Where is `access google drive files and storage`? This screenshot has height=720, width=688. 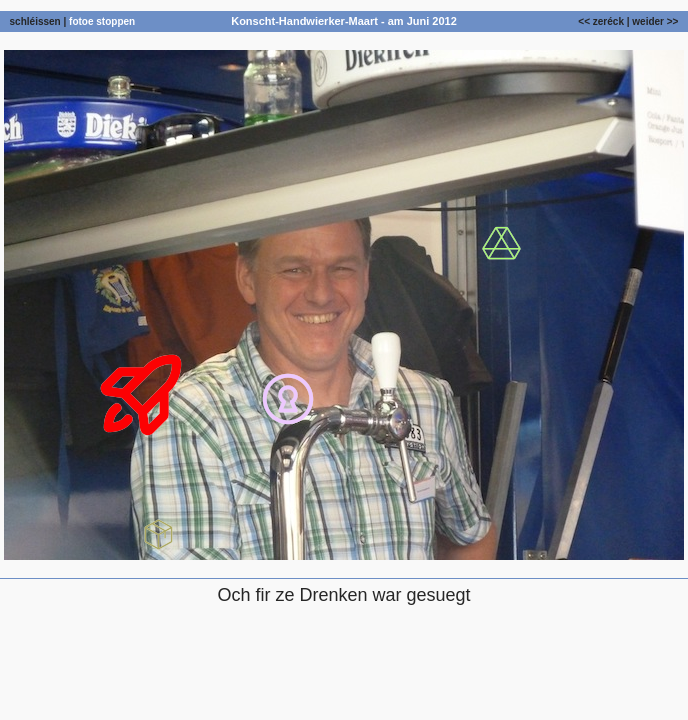
access google drive files and storage is located at coordinates (501, 244).